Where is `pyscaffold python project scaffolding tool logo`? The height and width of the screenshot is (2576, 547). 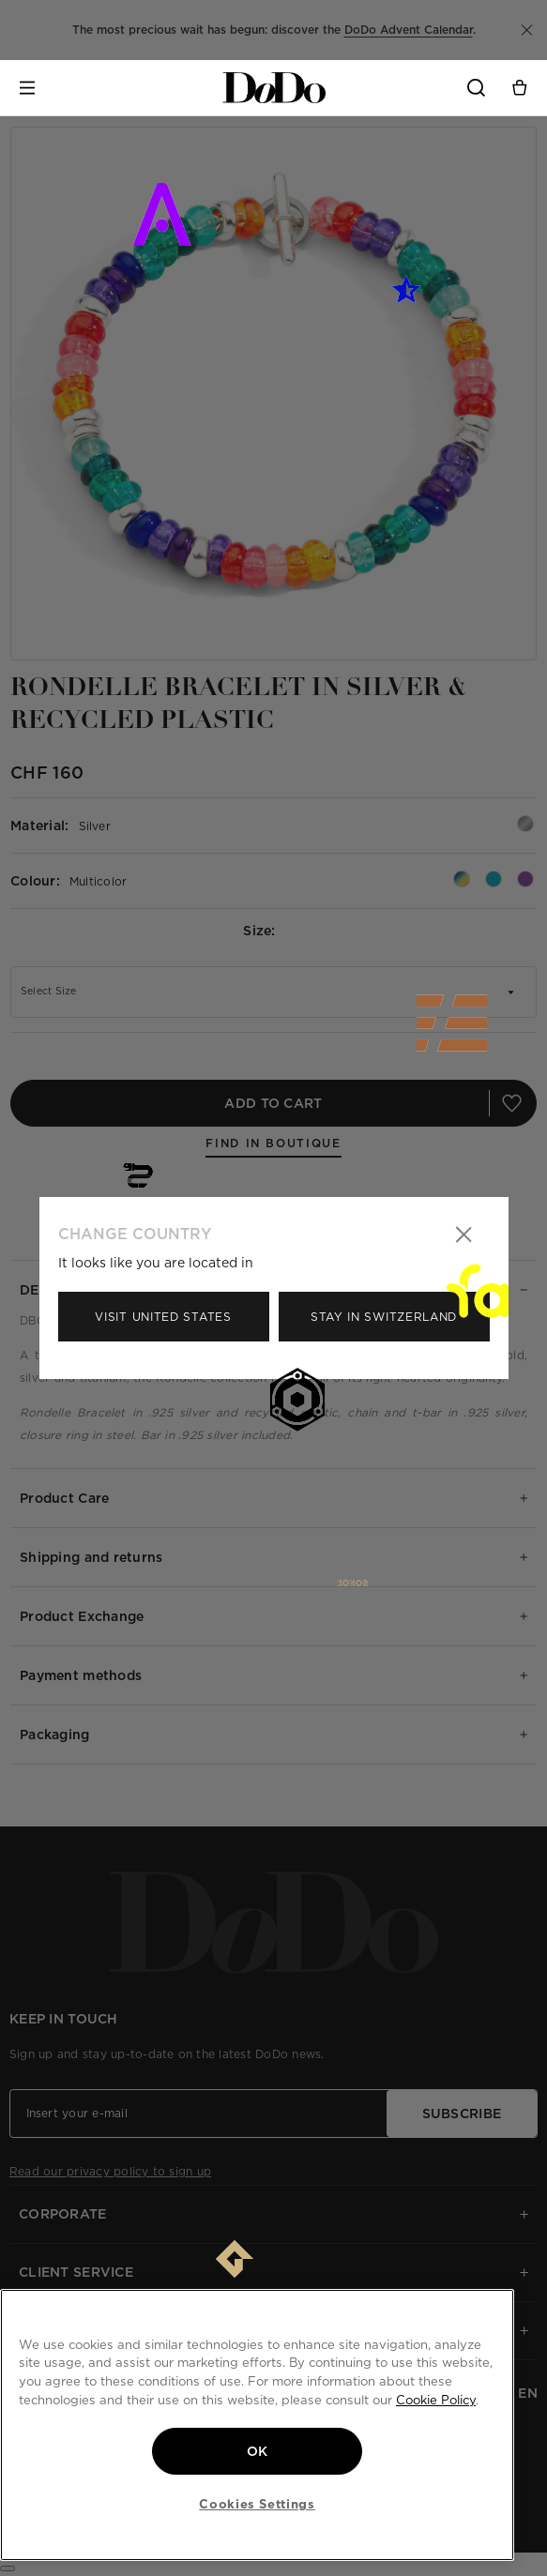 pyscaffold python project scaffolding tool logo is located at coordinates (138, 1175).